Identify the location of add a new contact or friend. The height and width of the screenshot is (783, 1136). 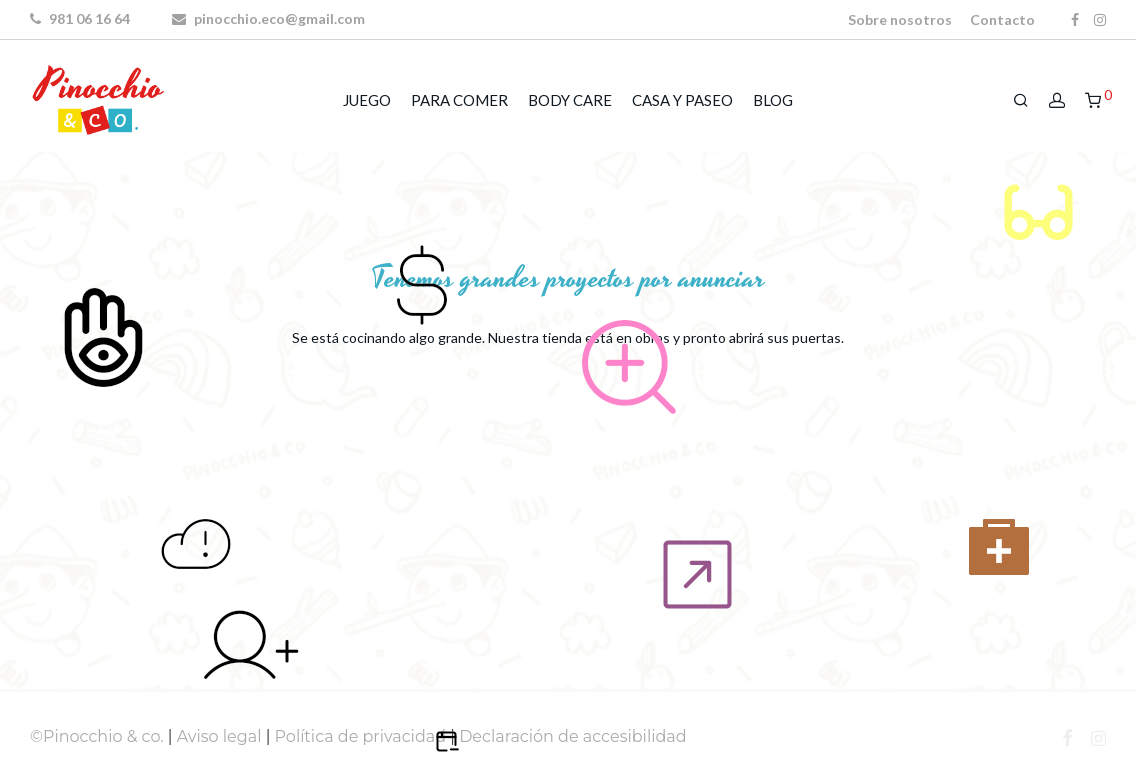
(248, 648).